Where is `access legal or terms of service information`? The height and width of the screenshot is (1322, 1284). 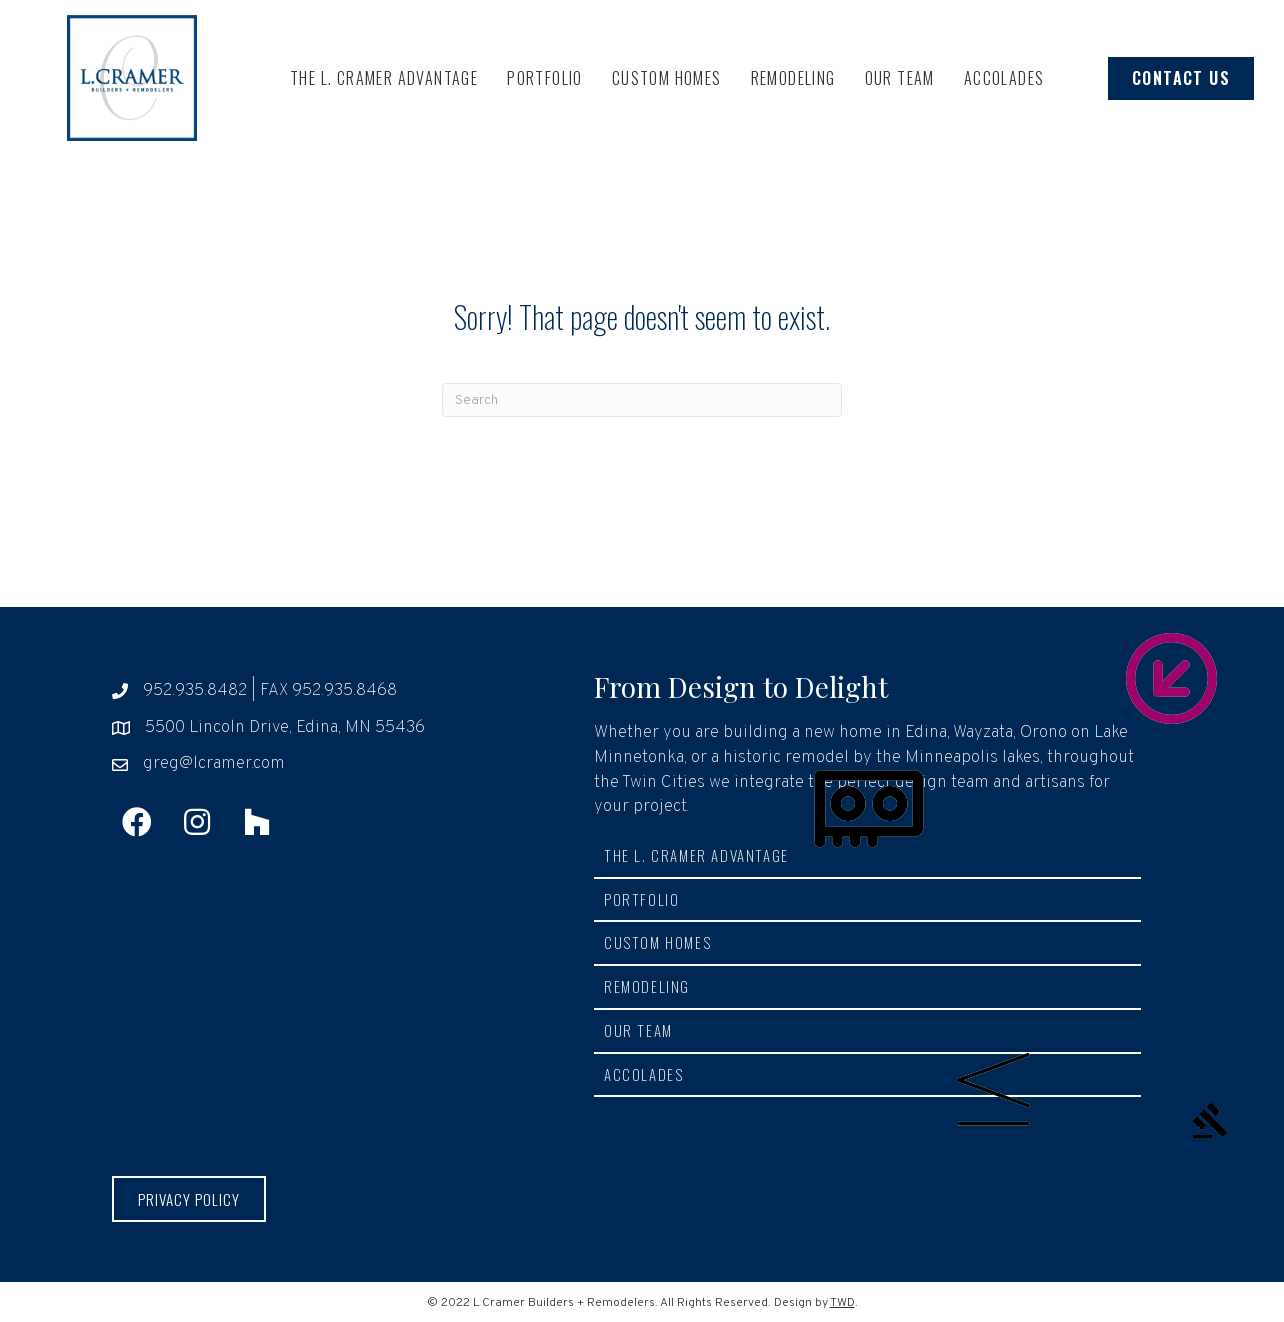
access legal or terms of service information is located at coordinates (1210, 1120).